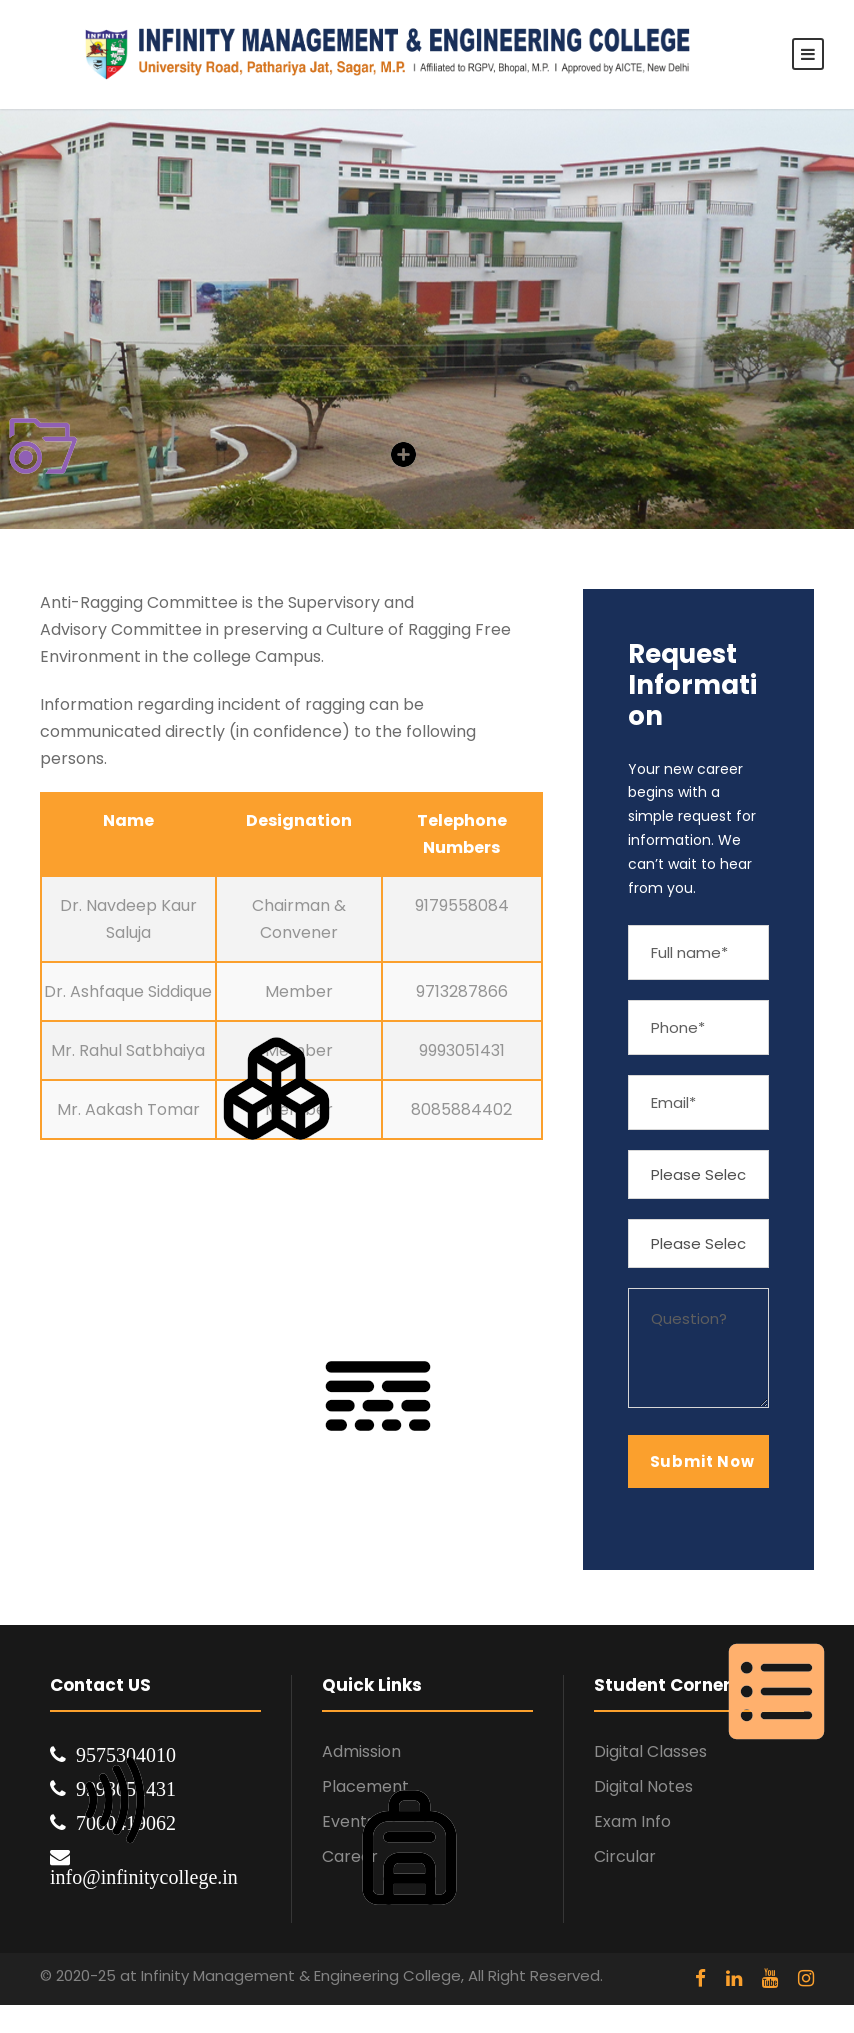 Image resolution: width=854 pixels, height=2033 pixels. I want to click on adjust gradient or color blend settings, so click(378, 1396).